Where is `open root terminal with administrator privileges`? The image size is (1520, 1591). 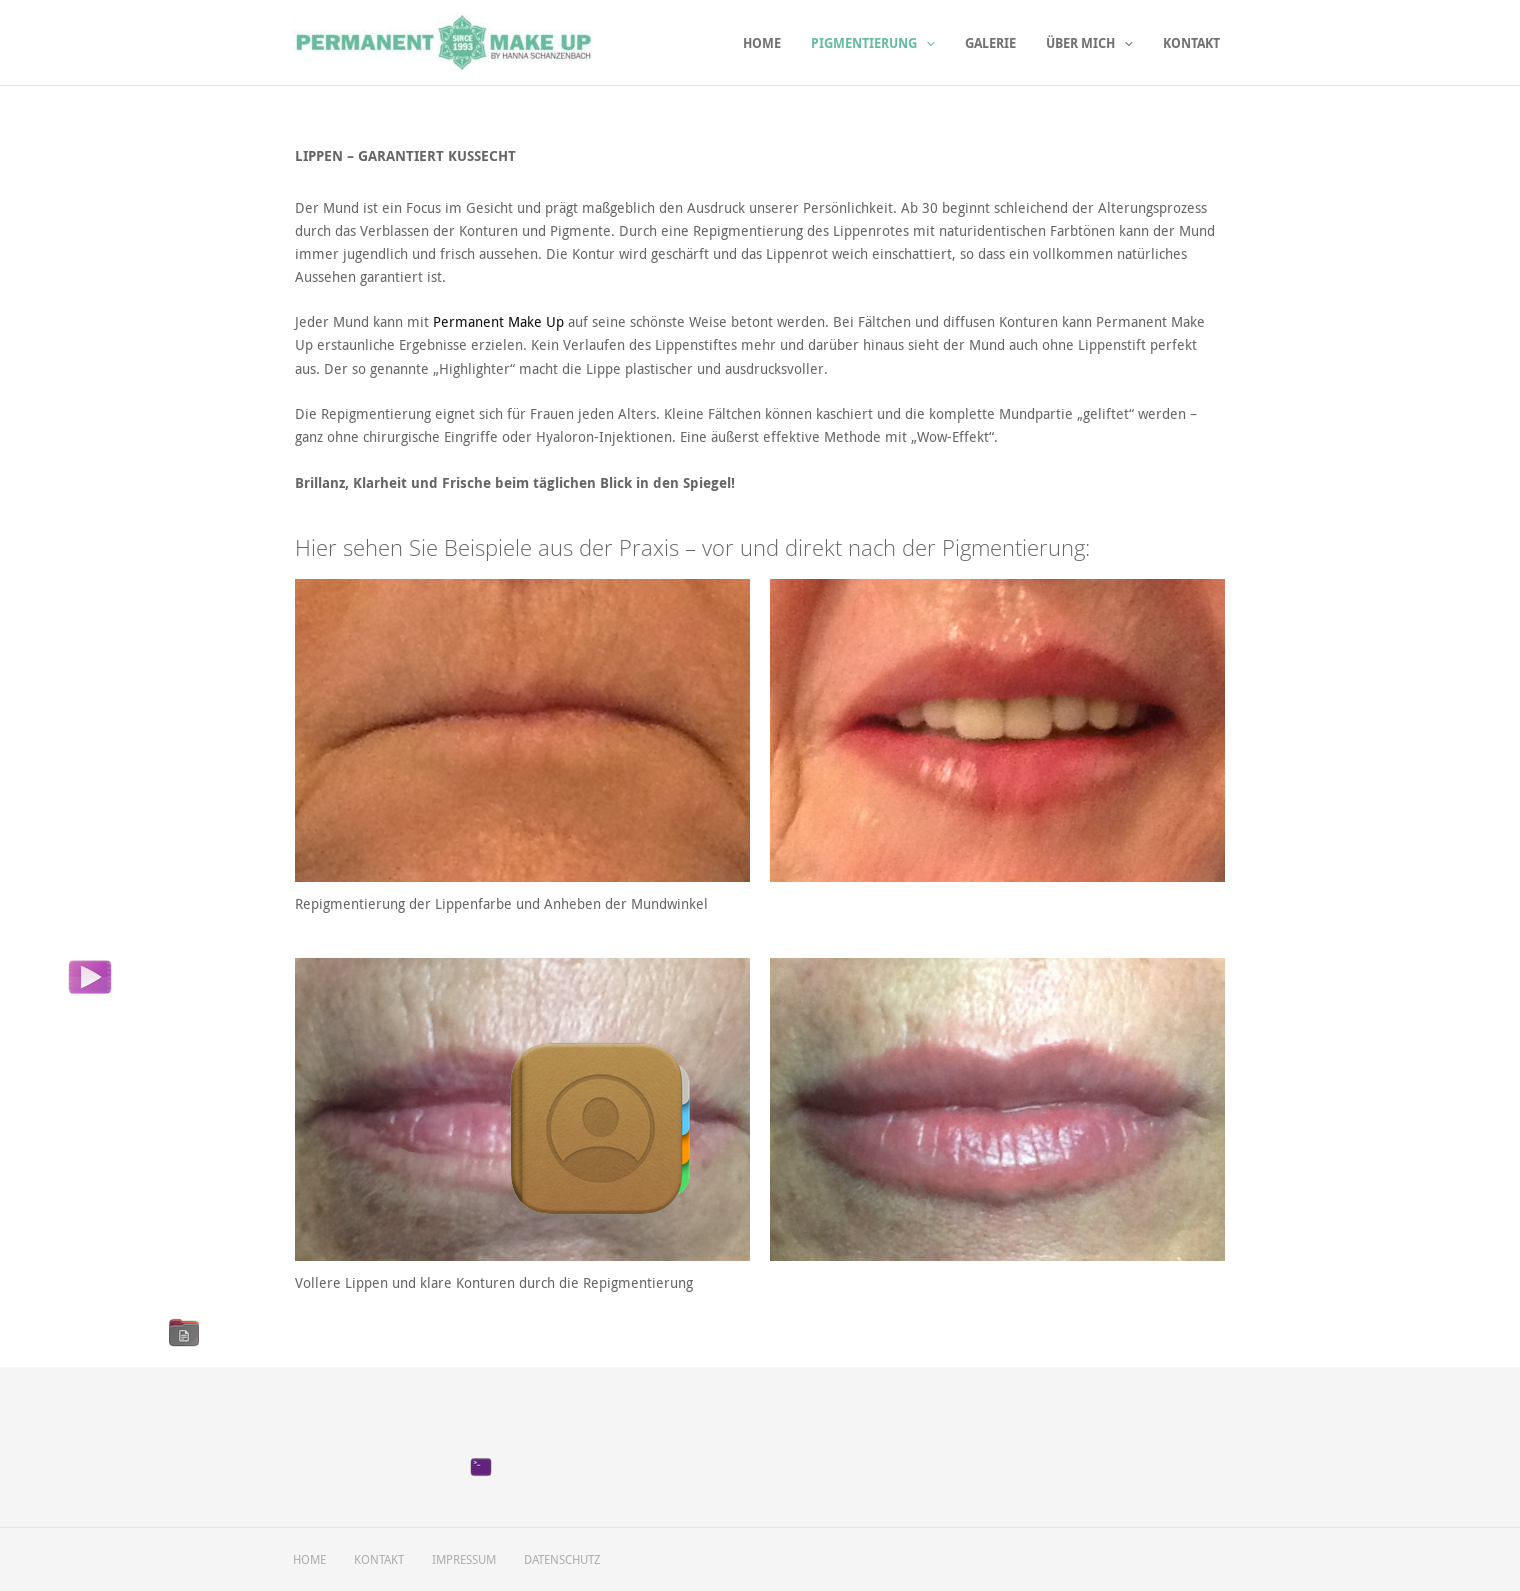 open root terminal with administrator privileges is located at coordinates (481, 1467).